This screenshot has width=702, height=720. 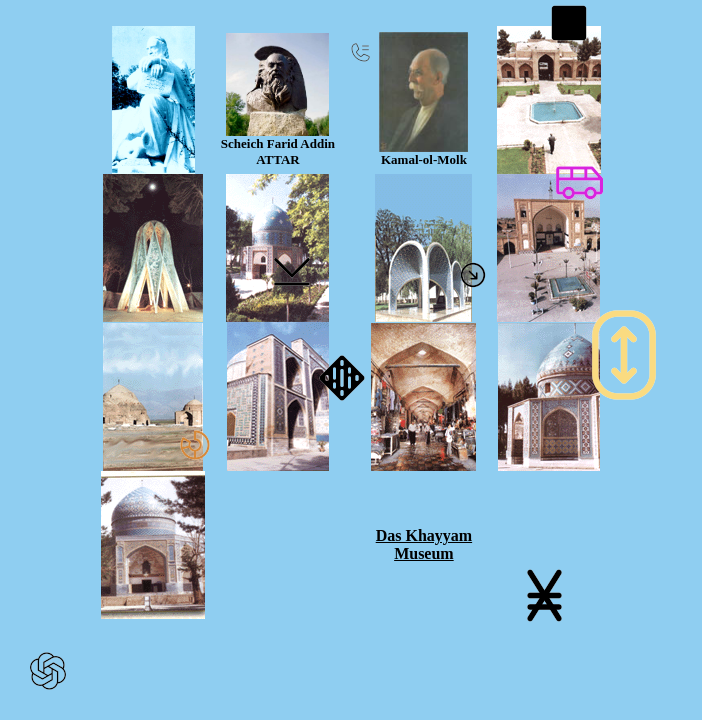 I want to click on open google podcasts app, so click(x=342, y=378).